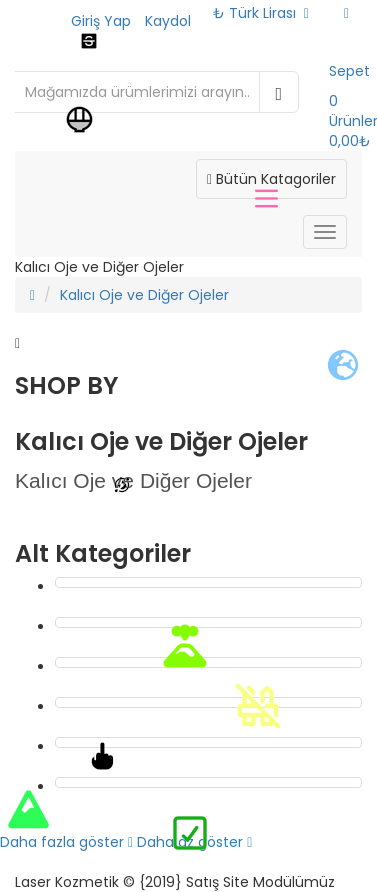  What do you see at coordinates (190, 833) in the screenshot?
I see `mark task as complete` at bounding box center [190, 833].